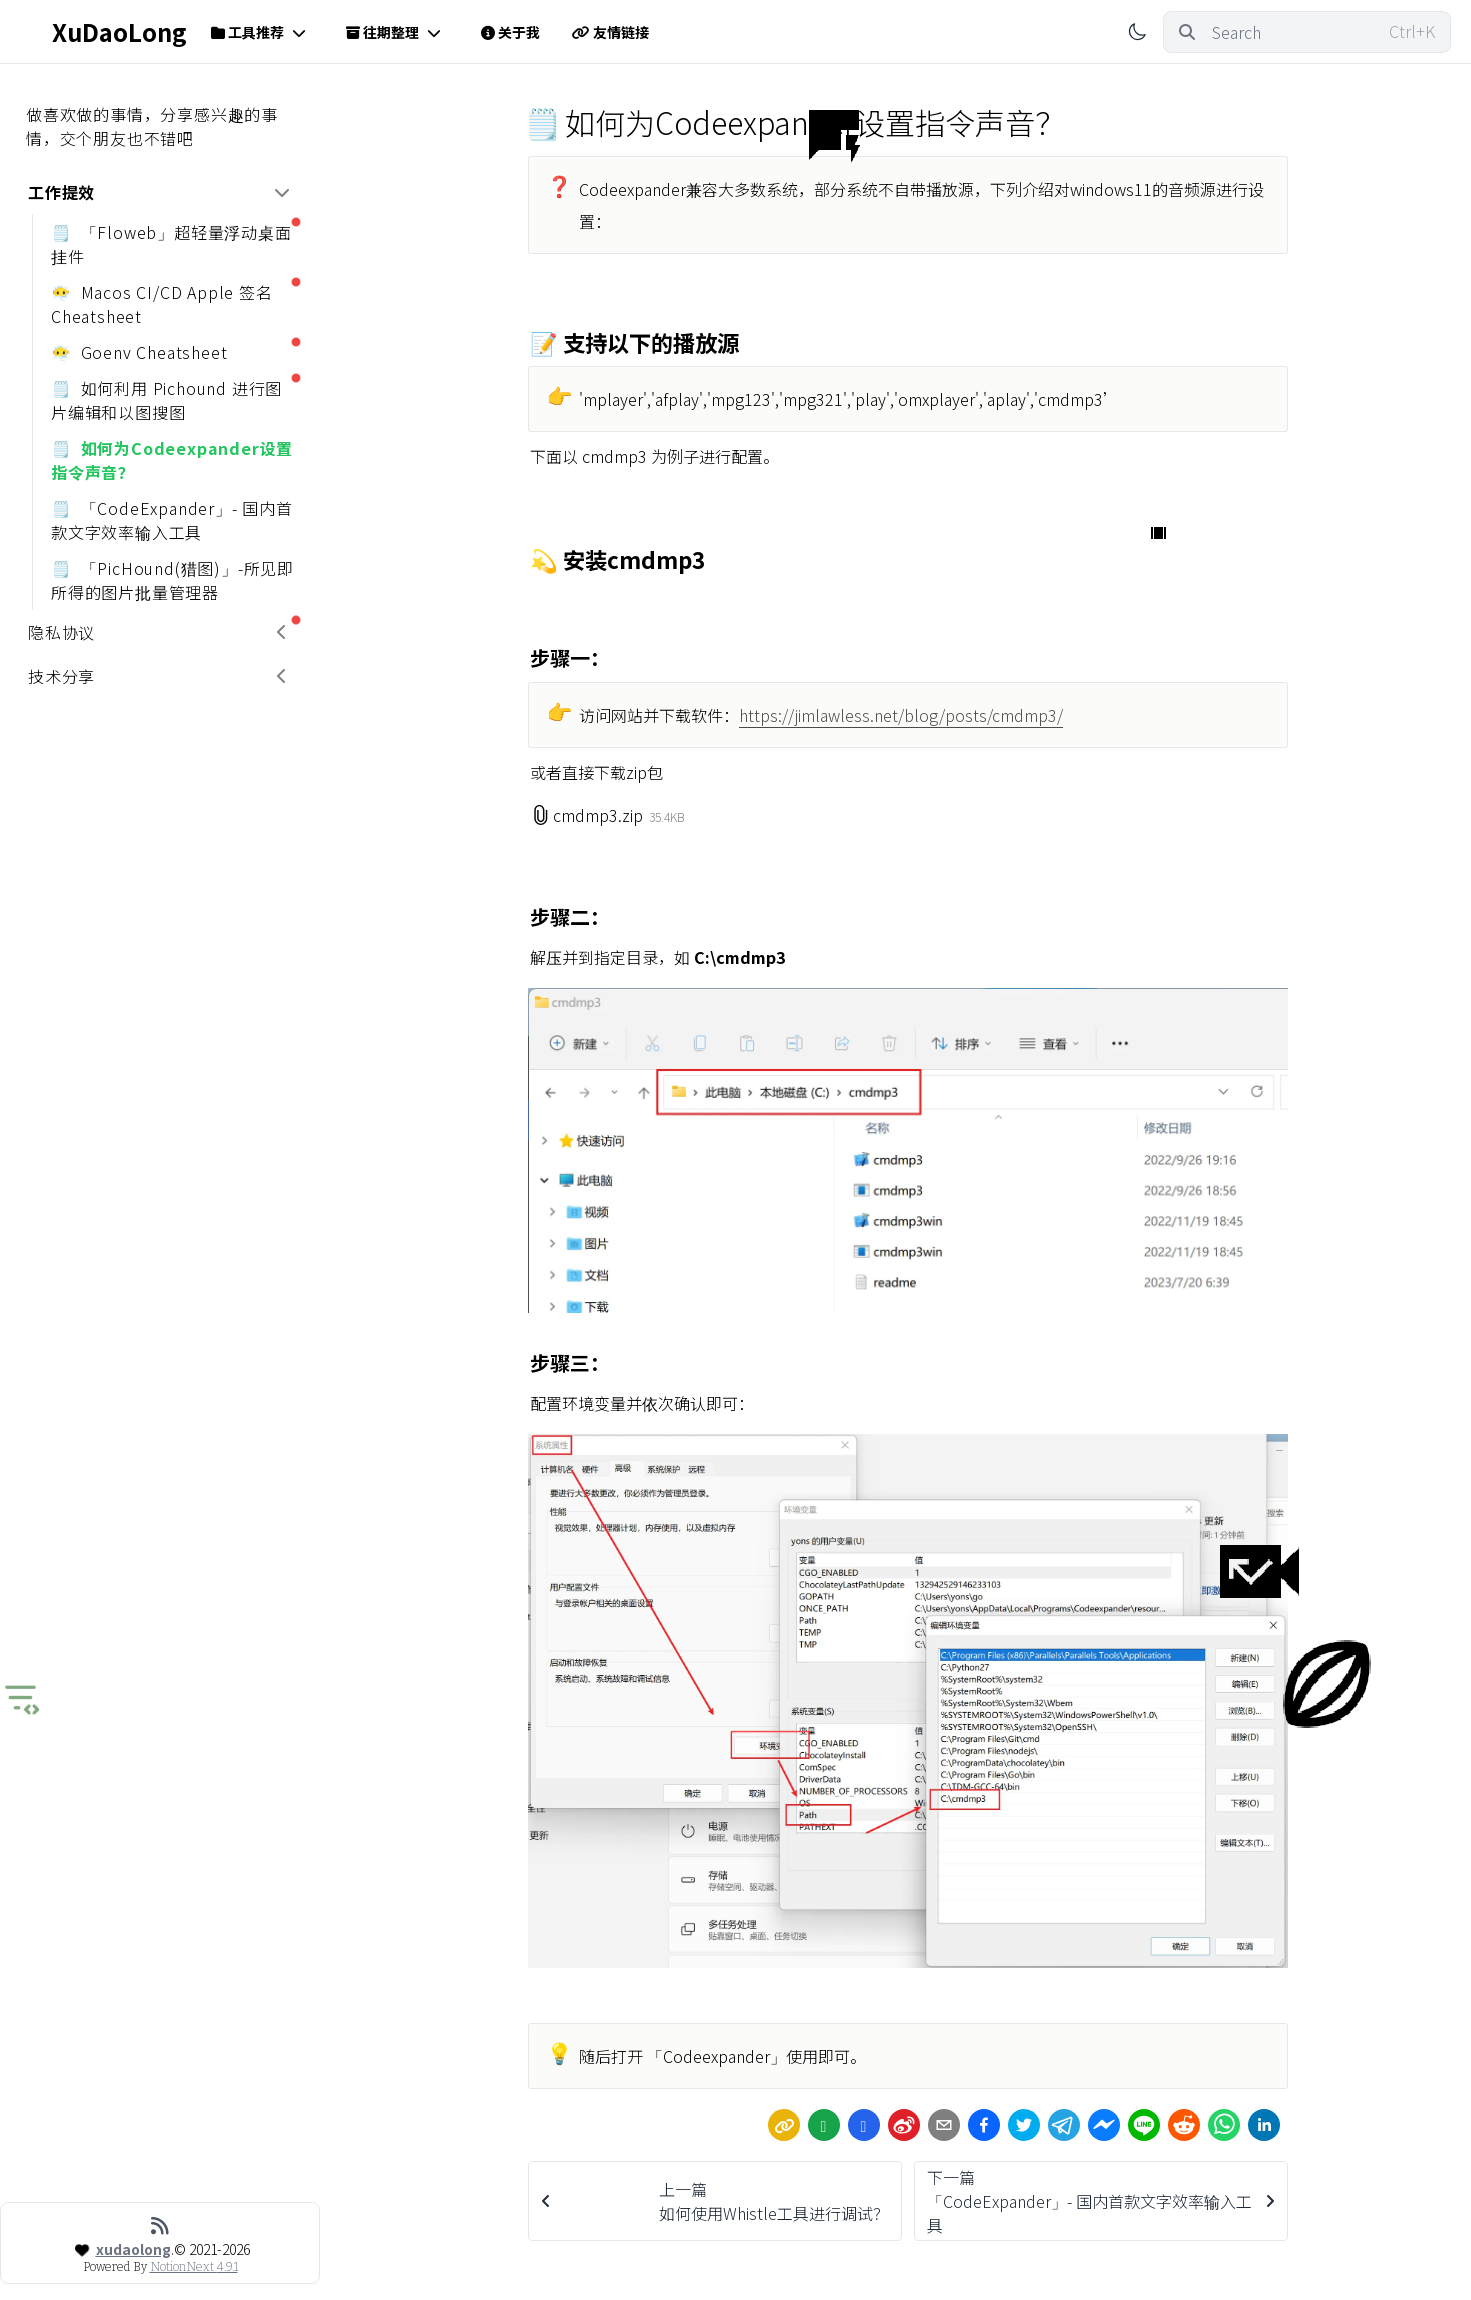 The width and height of the screenshot is (1471, 2300). I want to click on send a quick reply to a message, so click(834, 135).